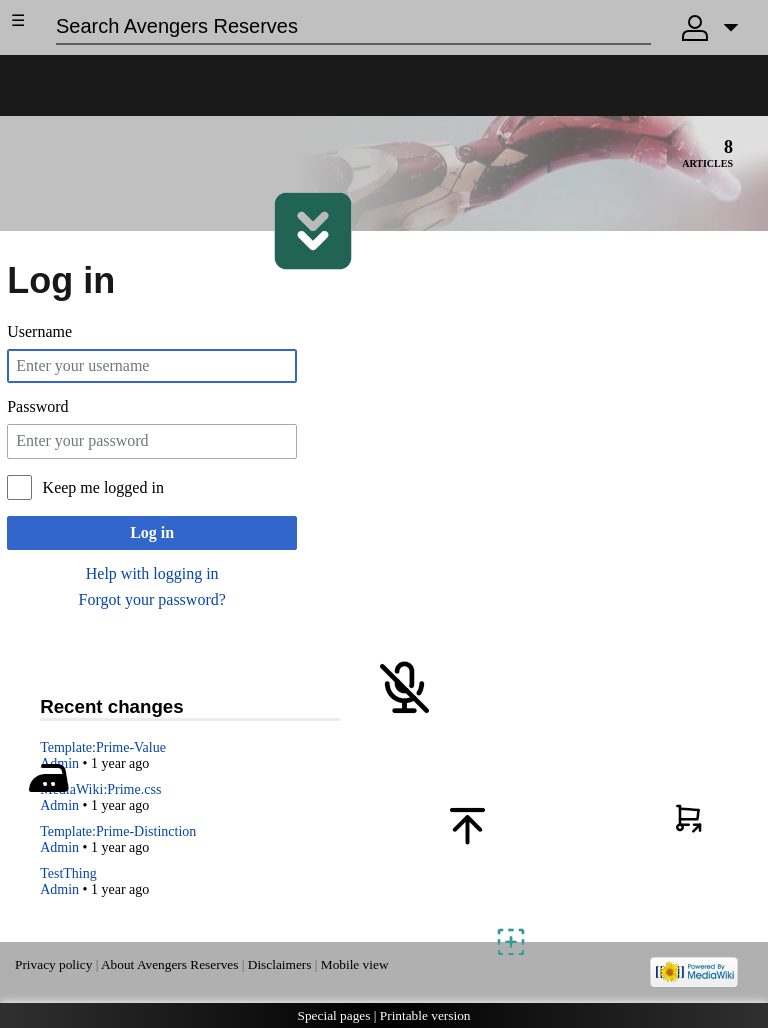  What do you see at coordinates (404, 688) in the screenshot?
I see `mute your microphone` at bounding box center [404, 688].